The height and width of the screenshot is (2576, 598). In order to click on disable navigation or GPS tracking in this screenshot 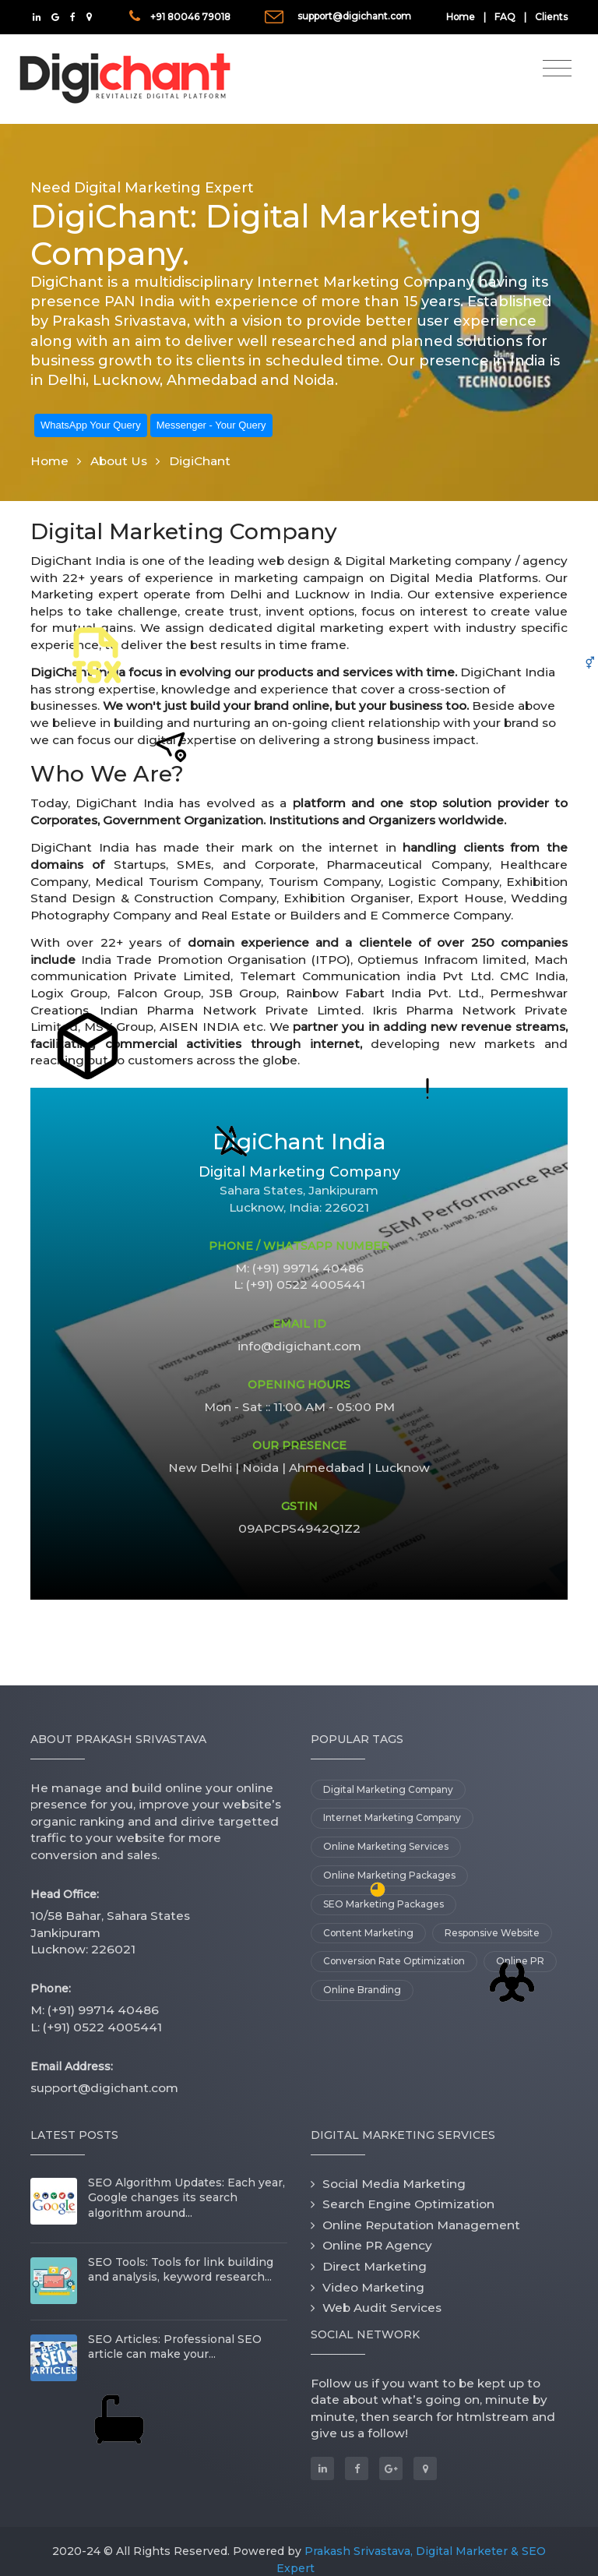, I will do `click(231, 1141)`.